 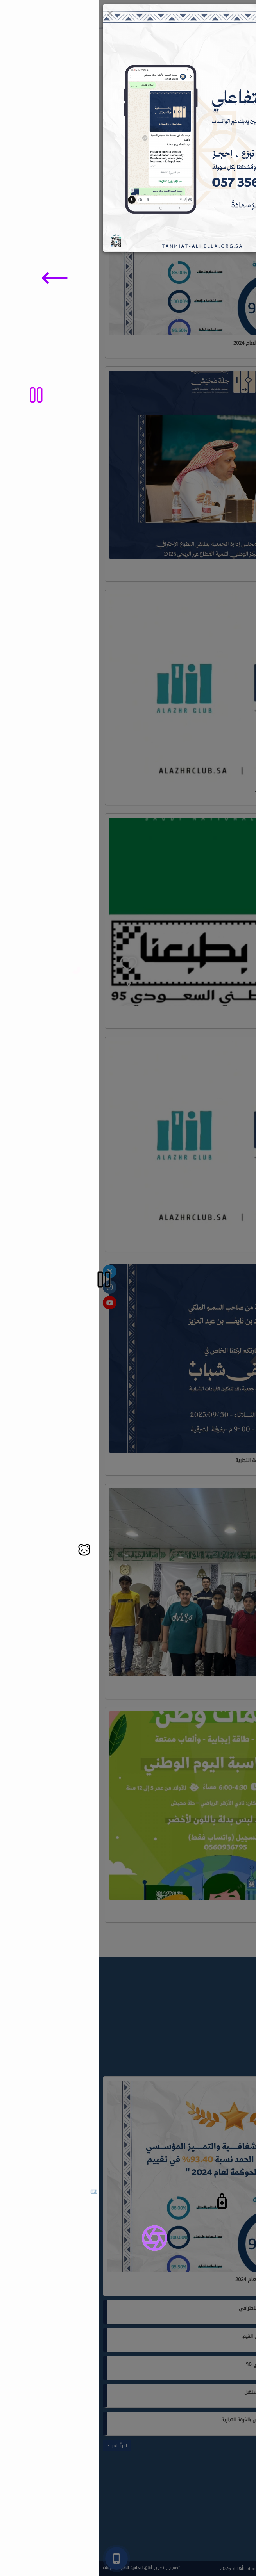 What do you see at coordinates (77, 970) in the screenshot?
I see `food or fruit category icon` at bounding box center [77, 970].